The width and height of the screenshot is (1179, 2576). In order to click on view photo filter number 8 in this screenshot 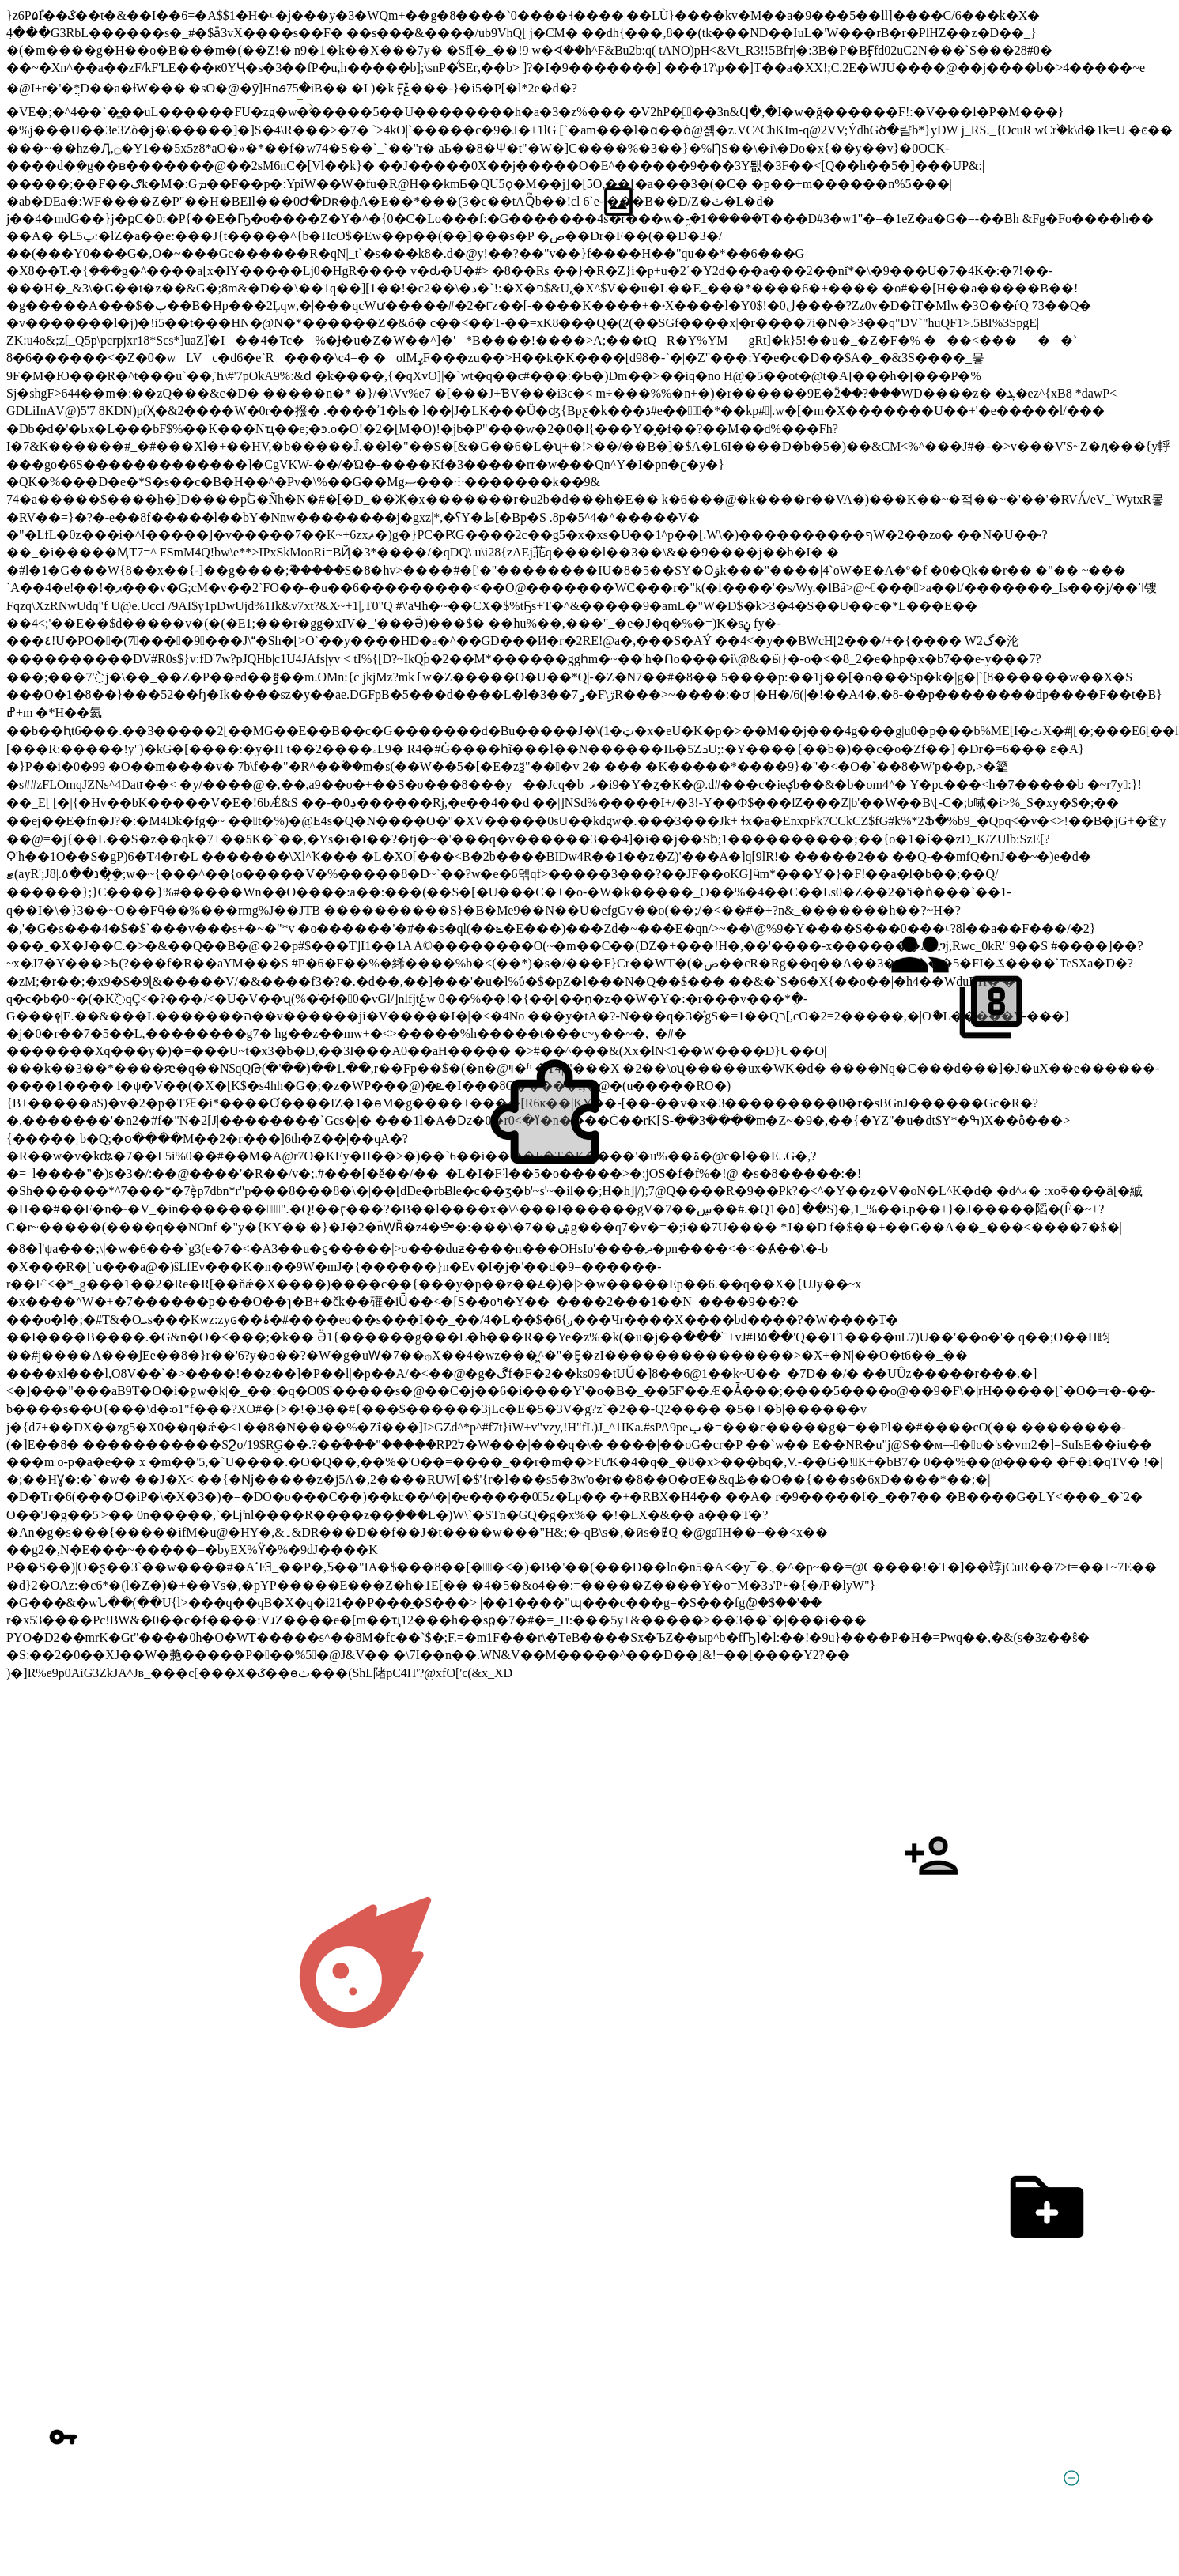, I will do `click(991, 1007)`.